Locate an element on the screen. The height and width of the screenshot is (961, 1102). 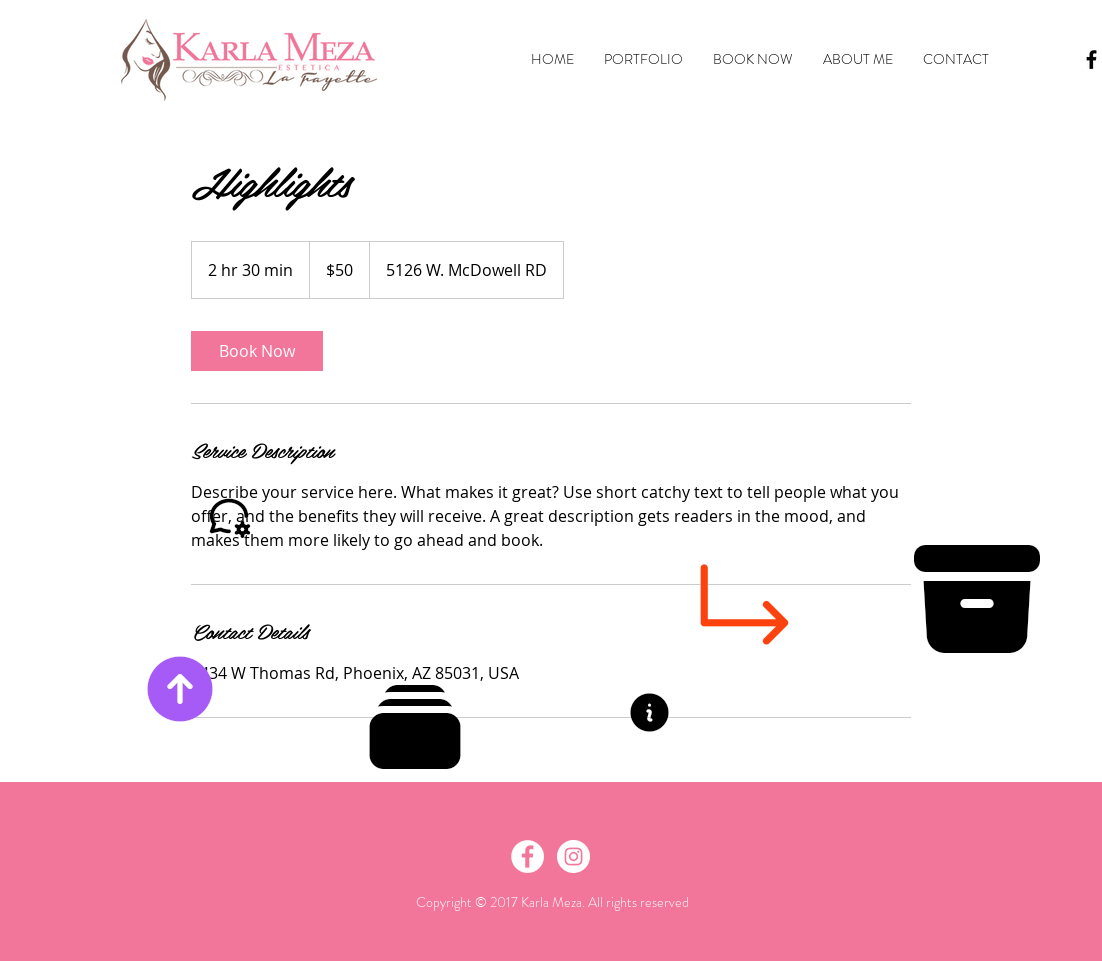
archive selected items is located at coordinates (977, 599).